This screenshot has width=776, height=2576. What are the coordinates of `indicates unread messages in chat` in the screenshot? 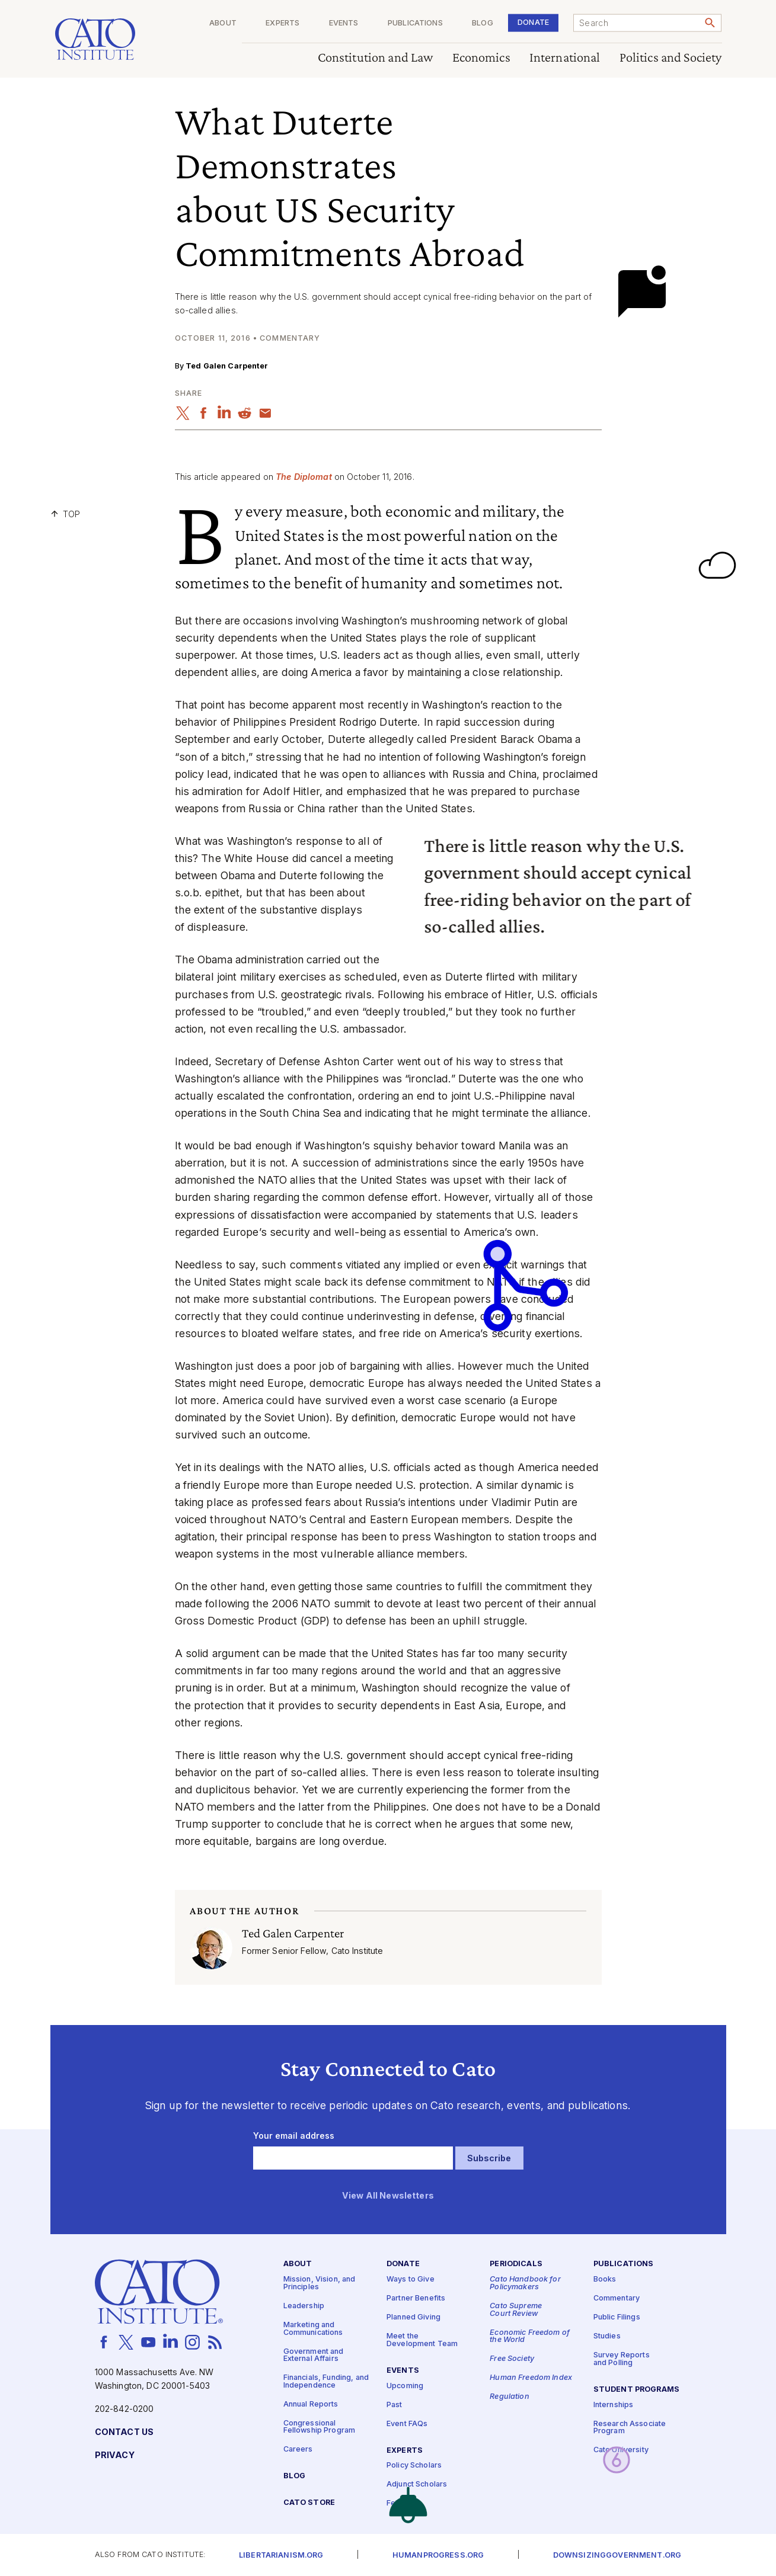 It's located at (642, 294).